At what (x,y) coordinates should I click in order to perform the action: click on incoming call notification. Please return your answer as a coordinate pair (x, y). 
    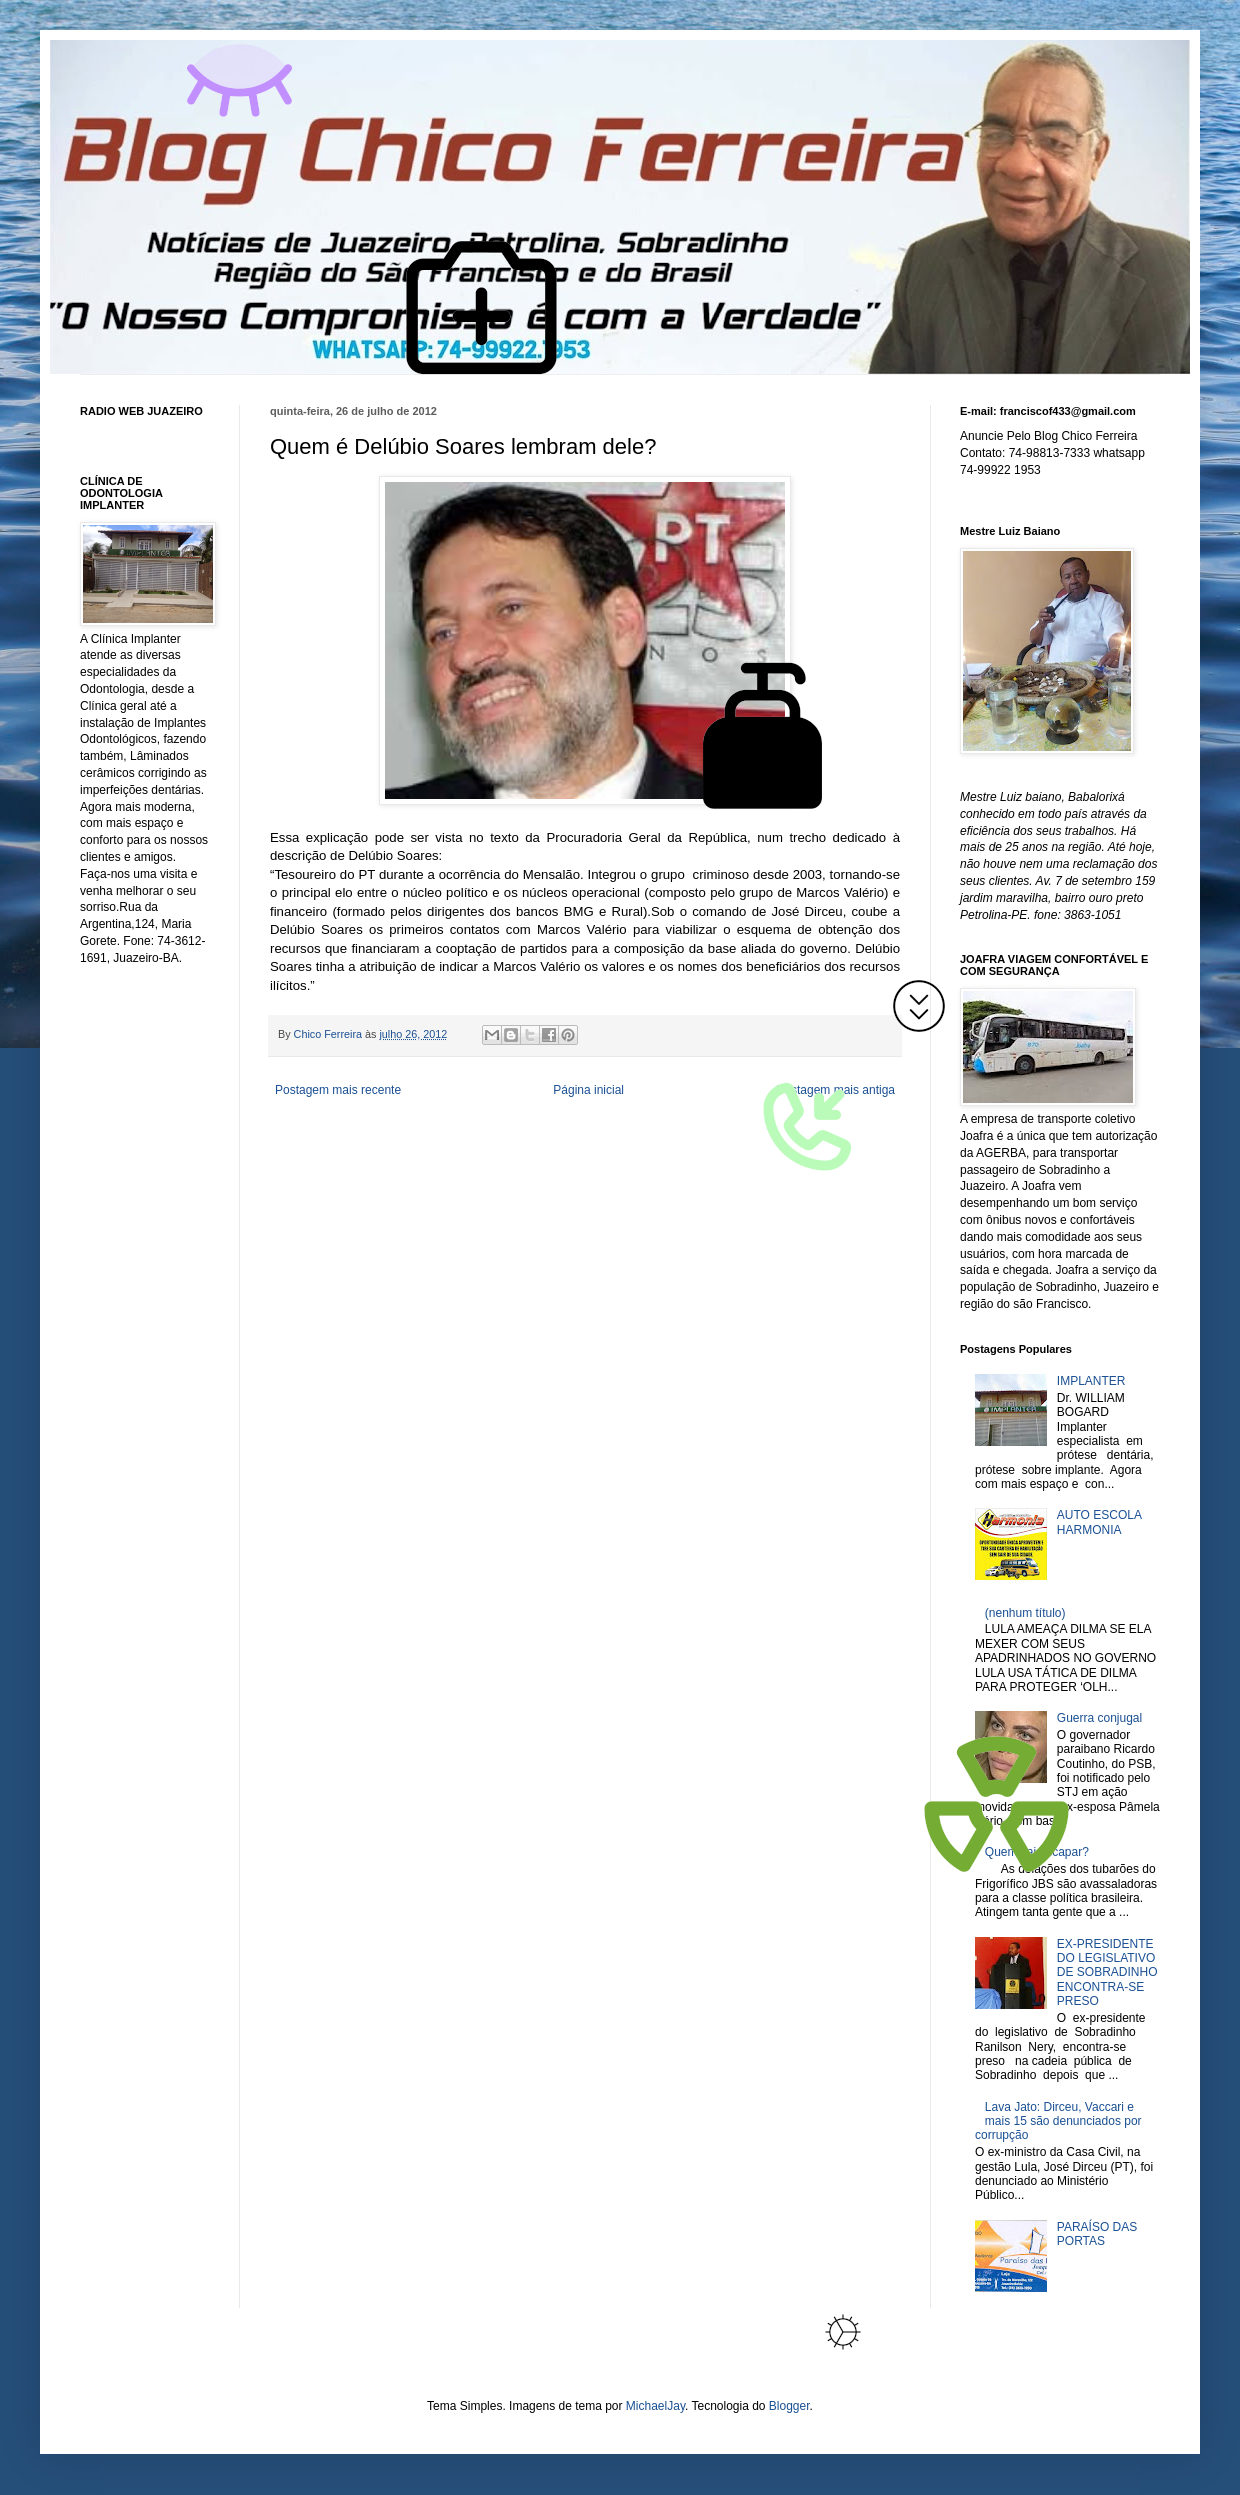
    Looking at the image, I should click on (809, 1125).